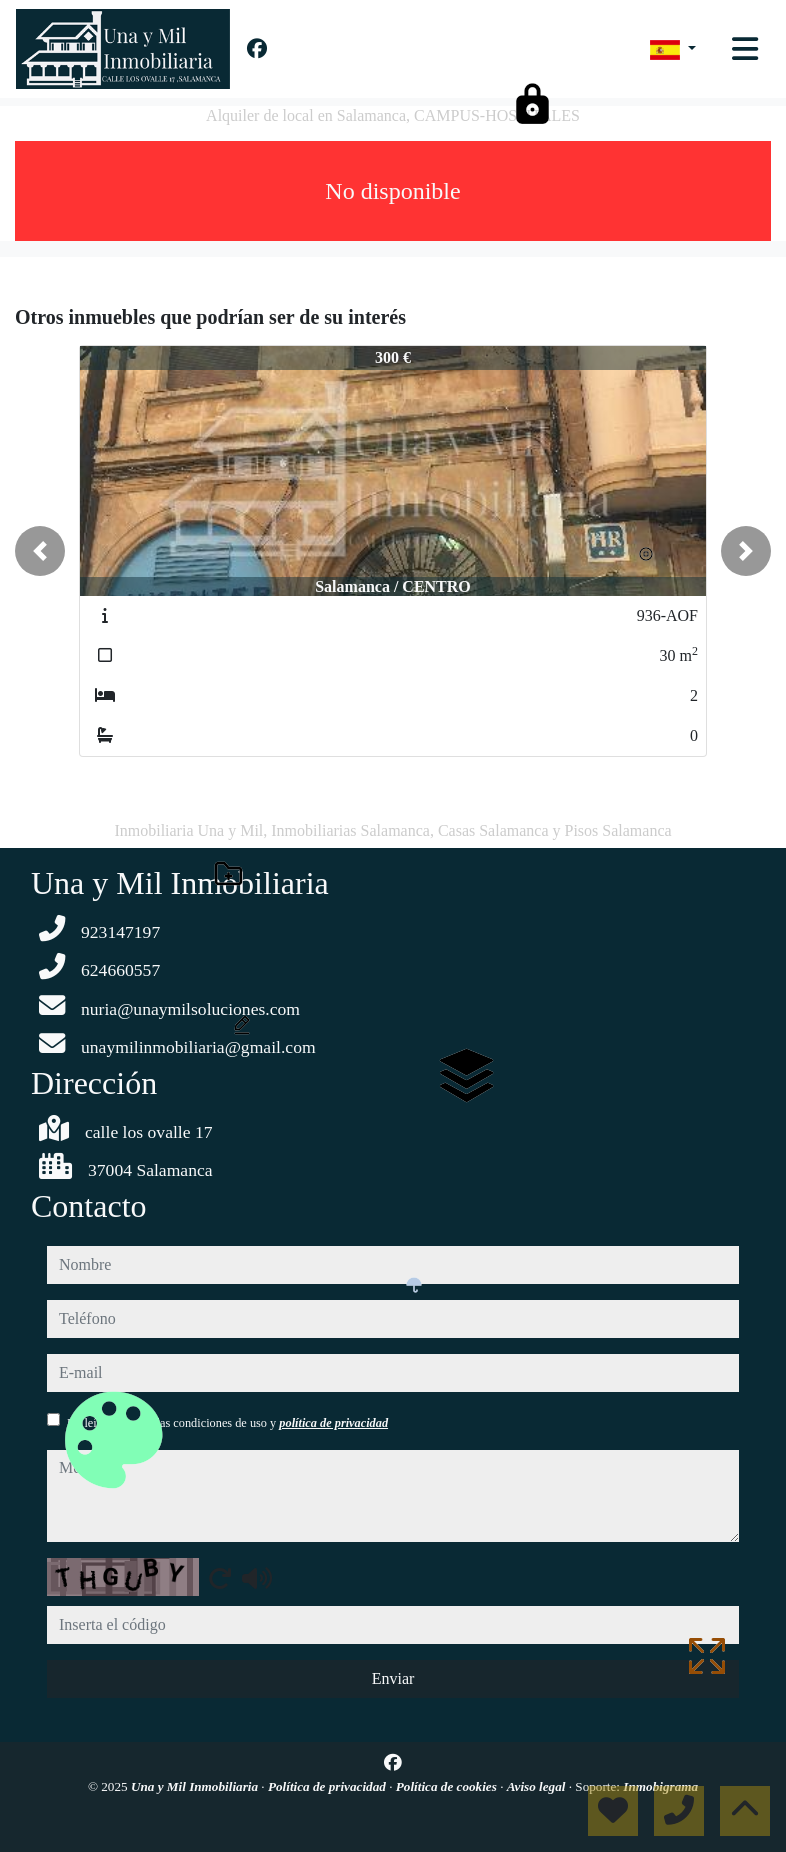  What do you see at coordinates (242, 1025) in the screenshot?
I see `edit content or text` at bounding box center [242, 1025].